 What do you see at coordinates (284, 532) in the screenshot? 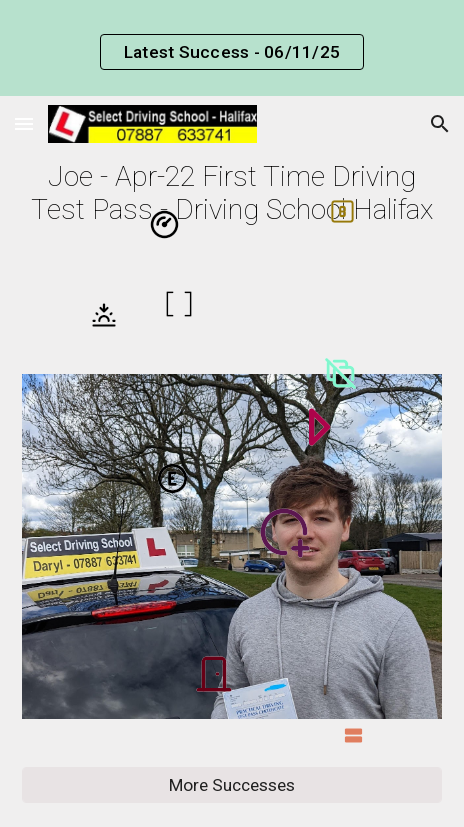
I see `add a new item or entry` at bounding box center [284, 532].